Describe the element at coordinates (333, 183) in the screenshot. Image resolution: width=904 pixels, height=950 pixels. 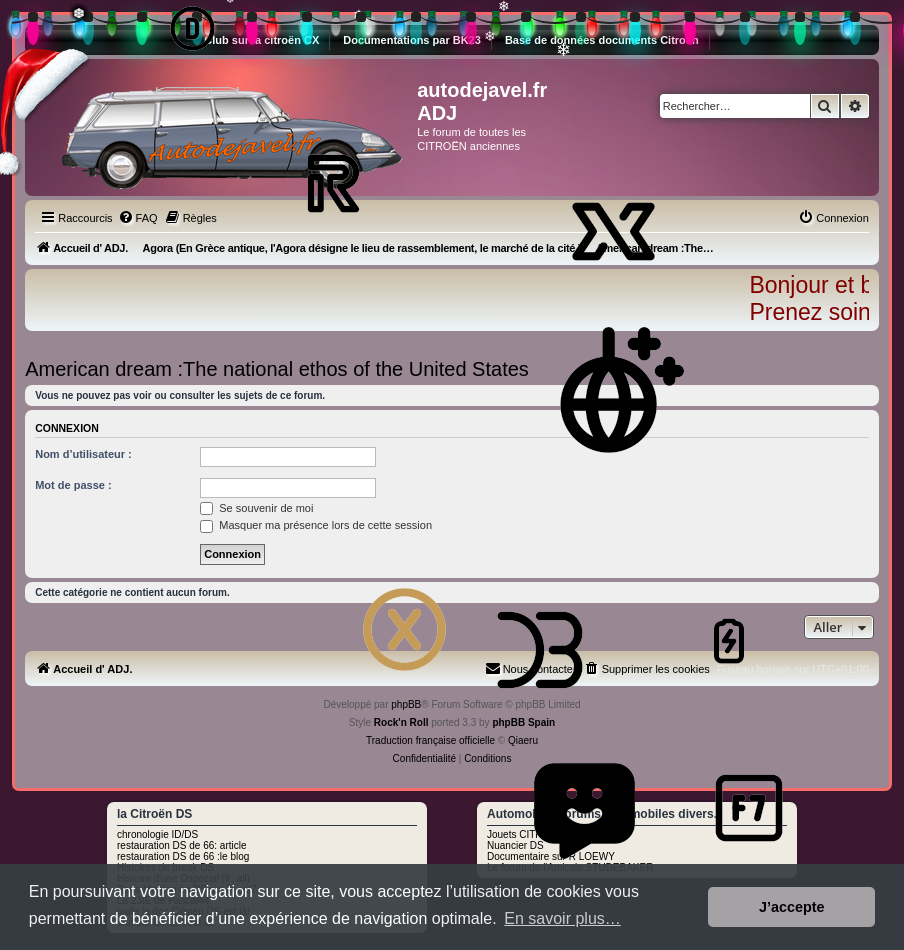
I see `open the Revolut banking app` at that location.